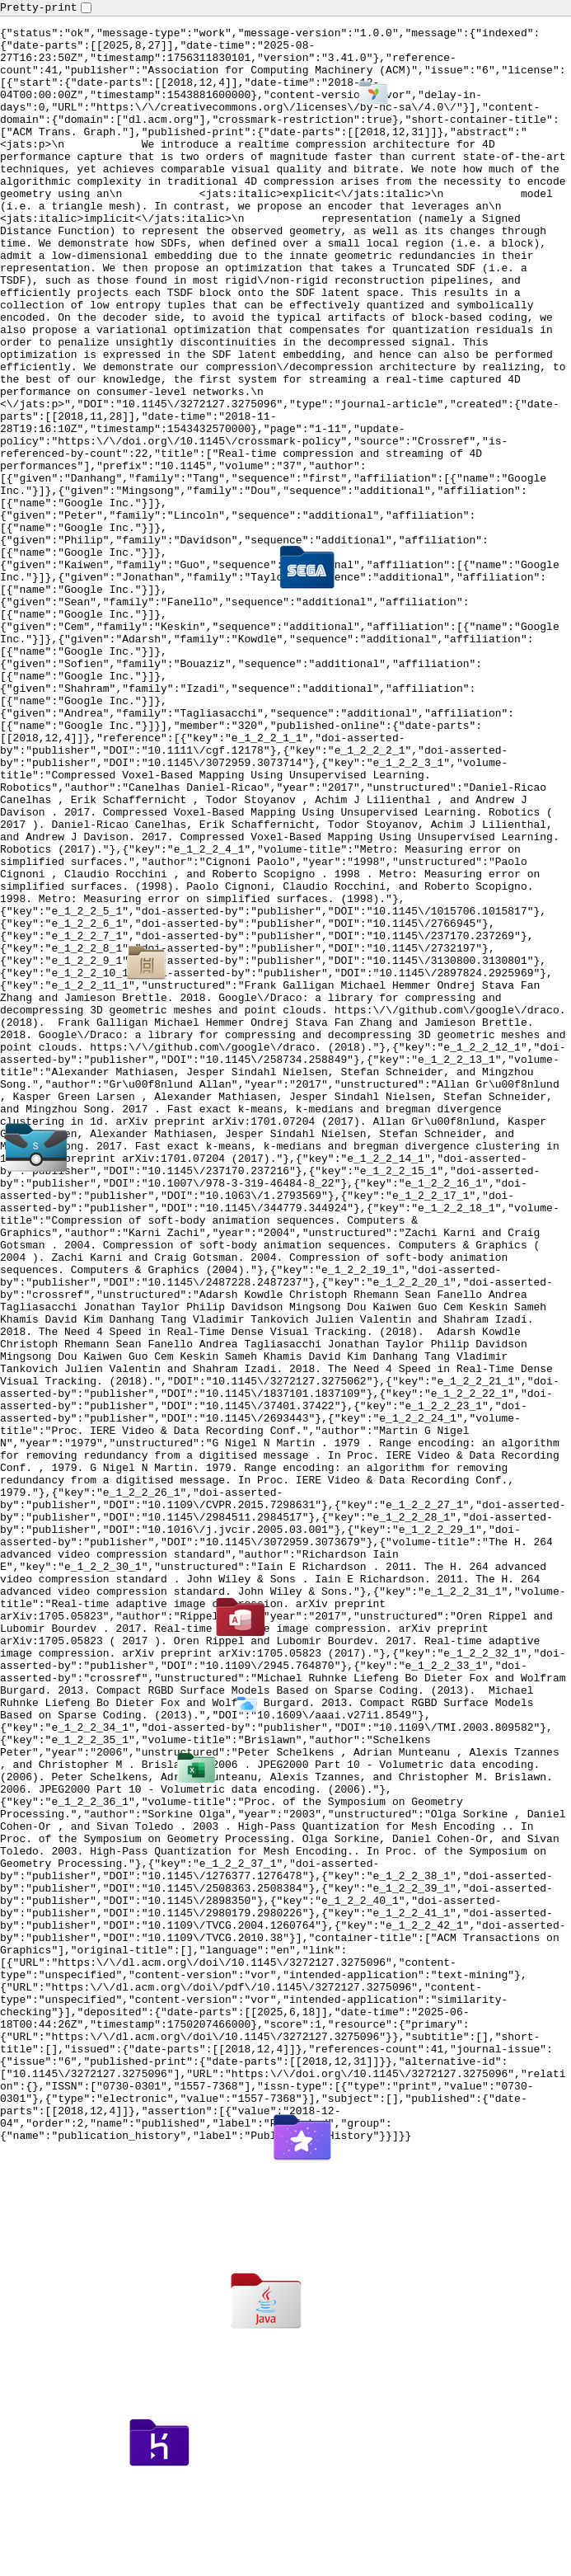 This screenshot has width=571, height=2576. Describe the element at coordinates (307, 568) in the screenshot. I see `open folder containing sega games or files` at that location.